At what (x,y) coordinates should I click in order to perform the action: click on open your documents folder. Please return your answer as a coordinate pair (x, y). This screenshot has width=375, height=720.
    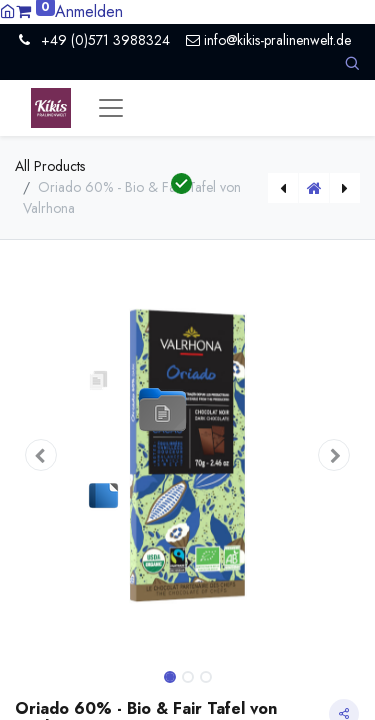
    Looking at the image, I should click on (162, 409).